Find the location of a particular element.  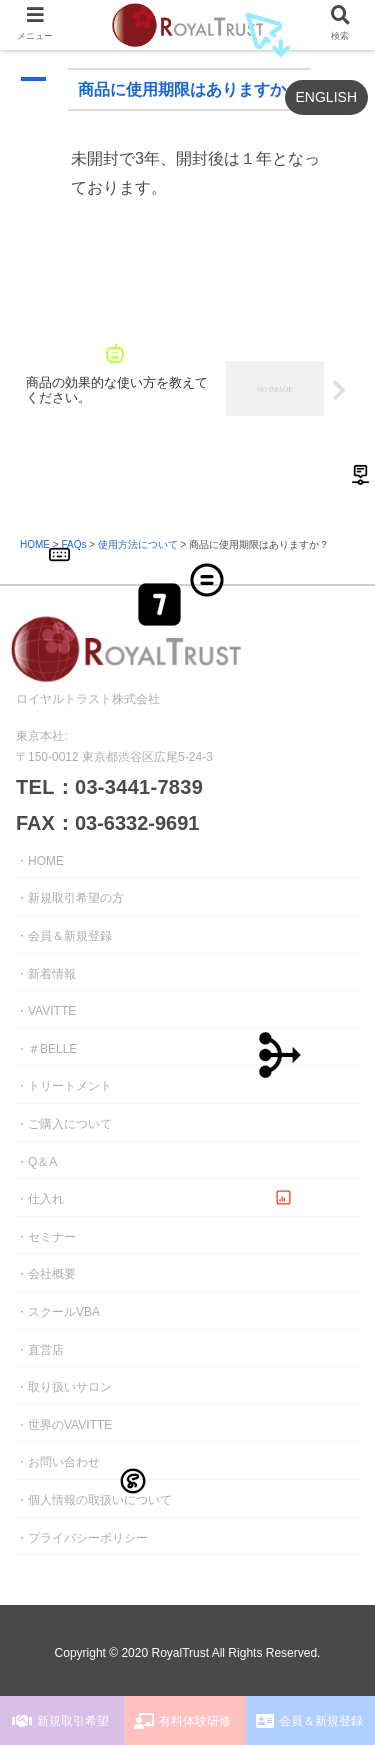

indicates sass stylesheet technology is located at coordinates (133, 1481).